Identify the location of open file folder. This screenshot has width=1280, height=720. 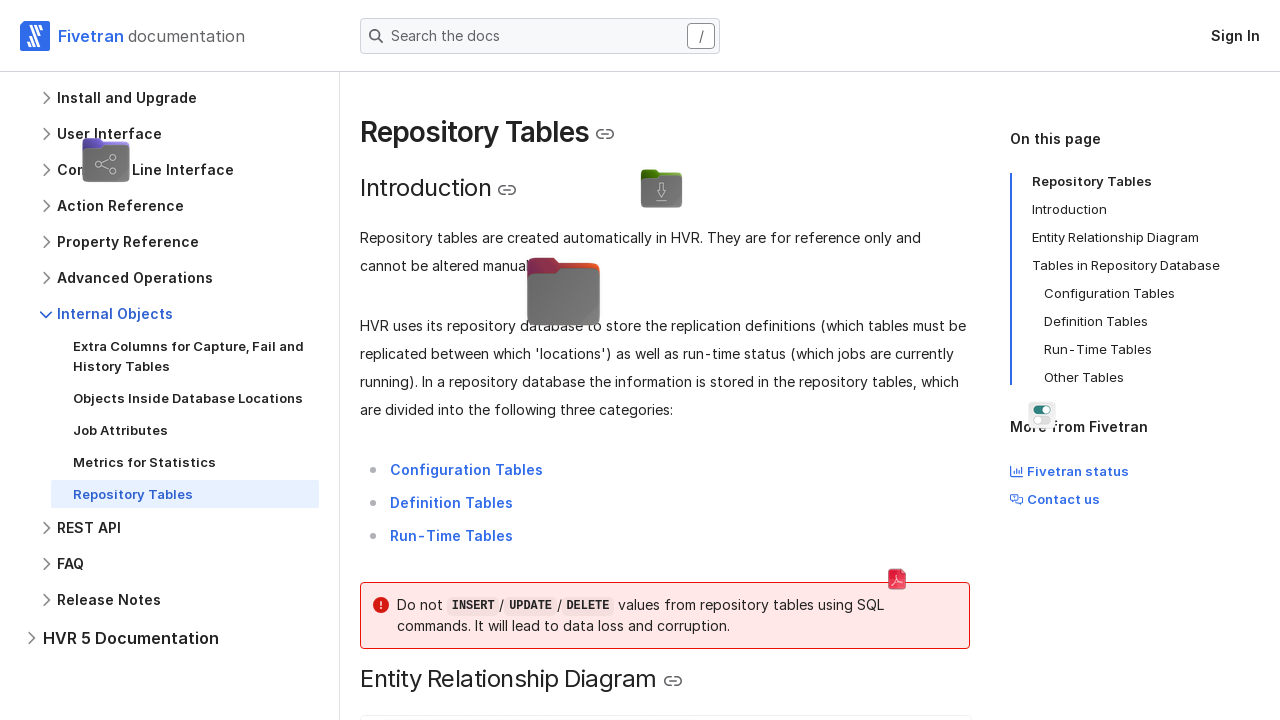
(563, 291).